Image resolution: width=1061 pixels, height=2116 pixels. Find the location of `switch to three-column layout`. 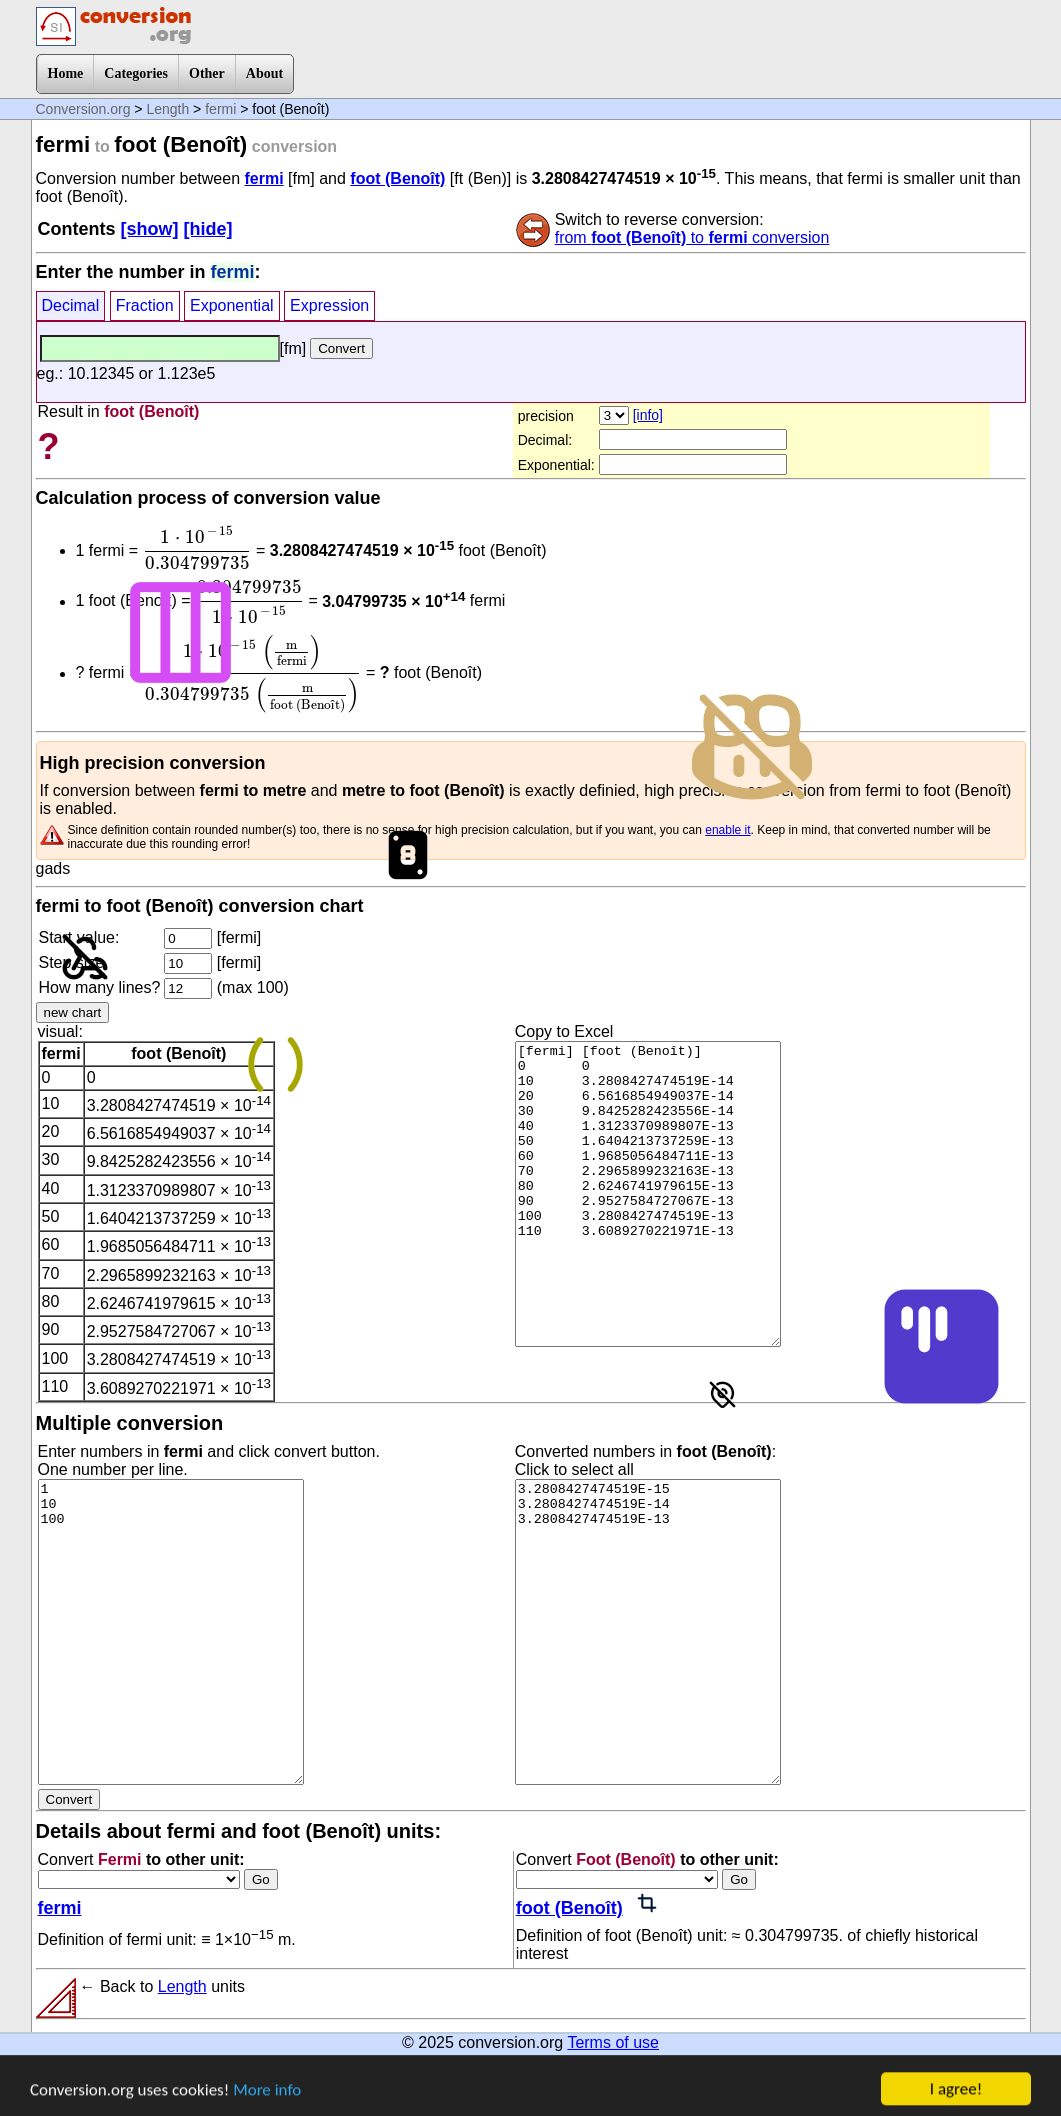

switch to three-column layout is located at coordinates (180, 632).